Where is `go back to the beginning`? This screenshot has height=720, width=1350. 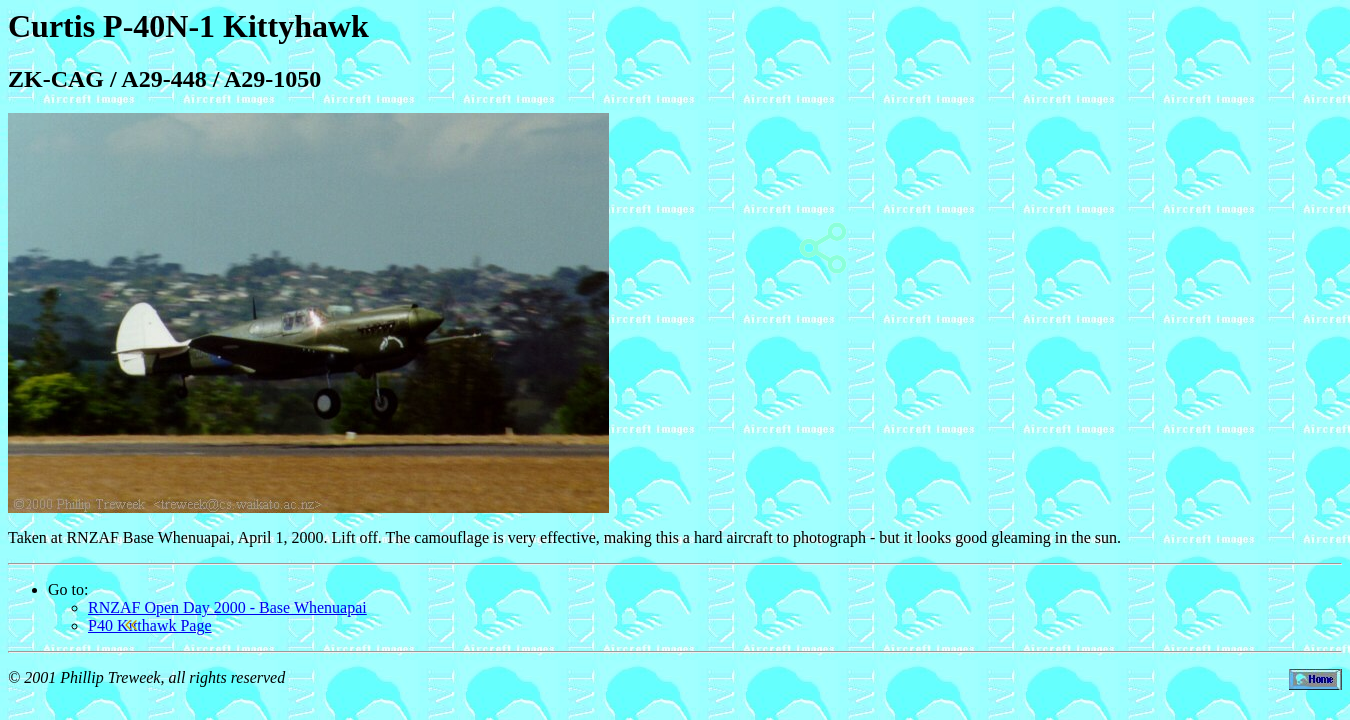
go back to the beginning is located at coordinates (131, 625).